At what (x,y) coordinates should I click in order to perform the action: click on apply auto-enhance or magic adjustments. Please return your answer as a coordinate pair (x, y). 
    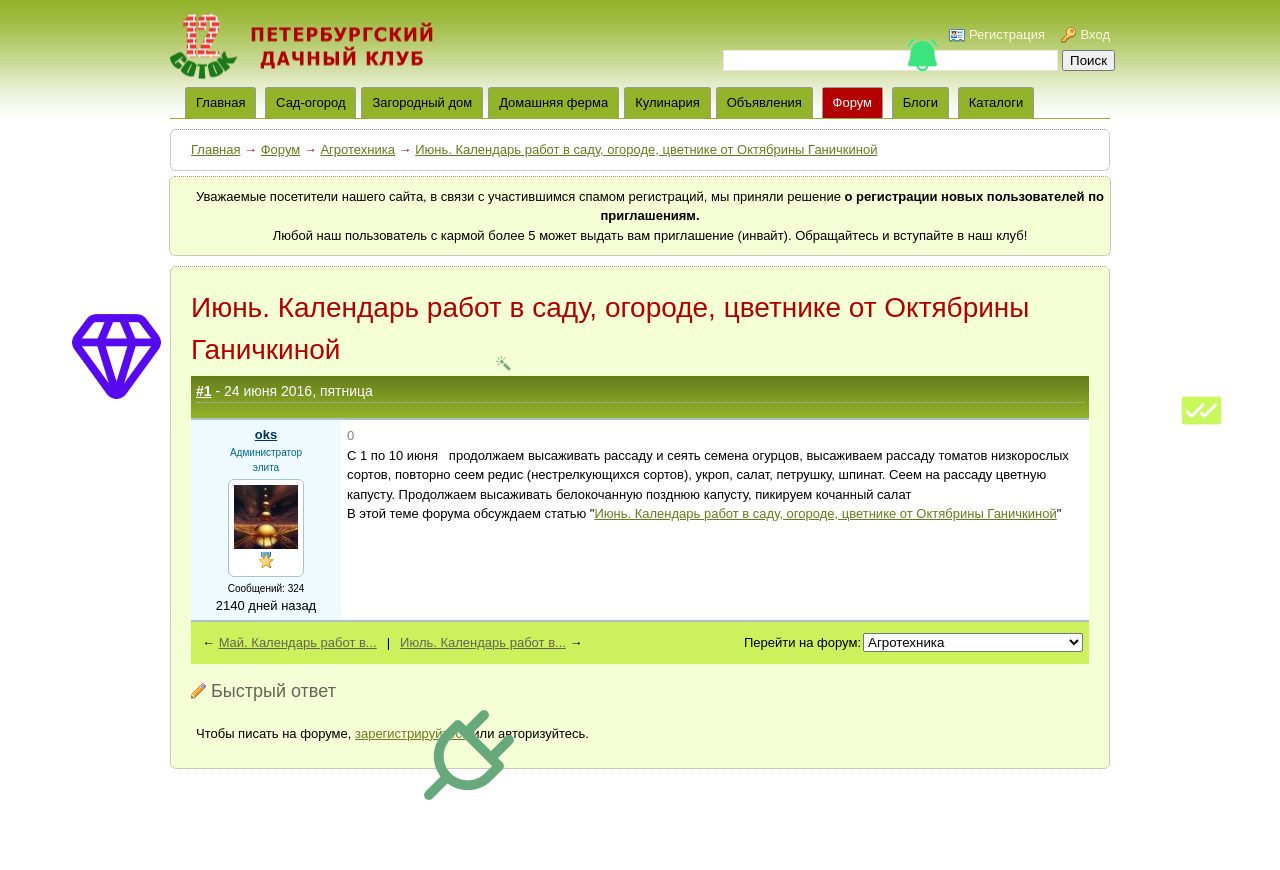
    Looking at the image, I should click on (503, 363).